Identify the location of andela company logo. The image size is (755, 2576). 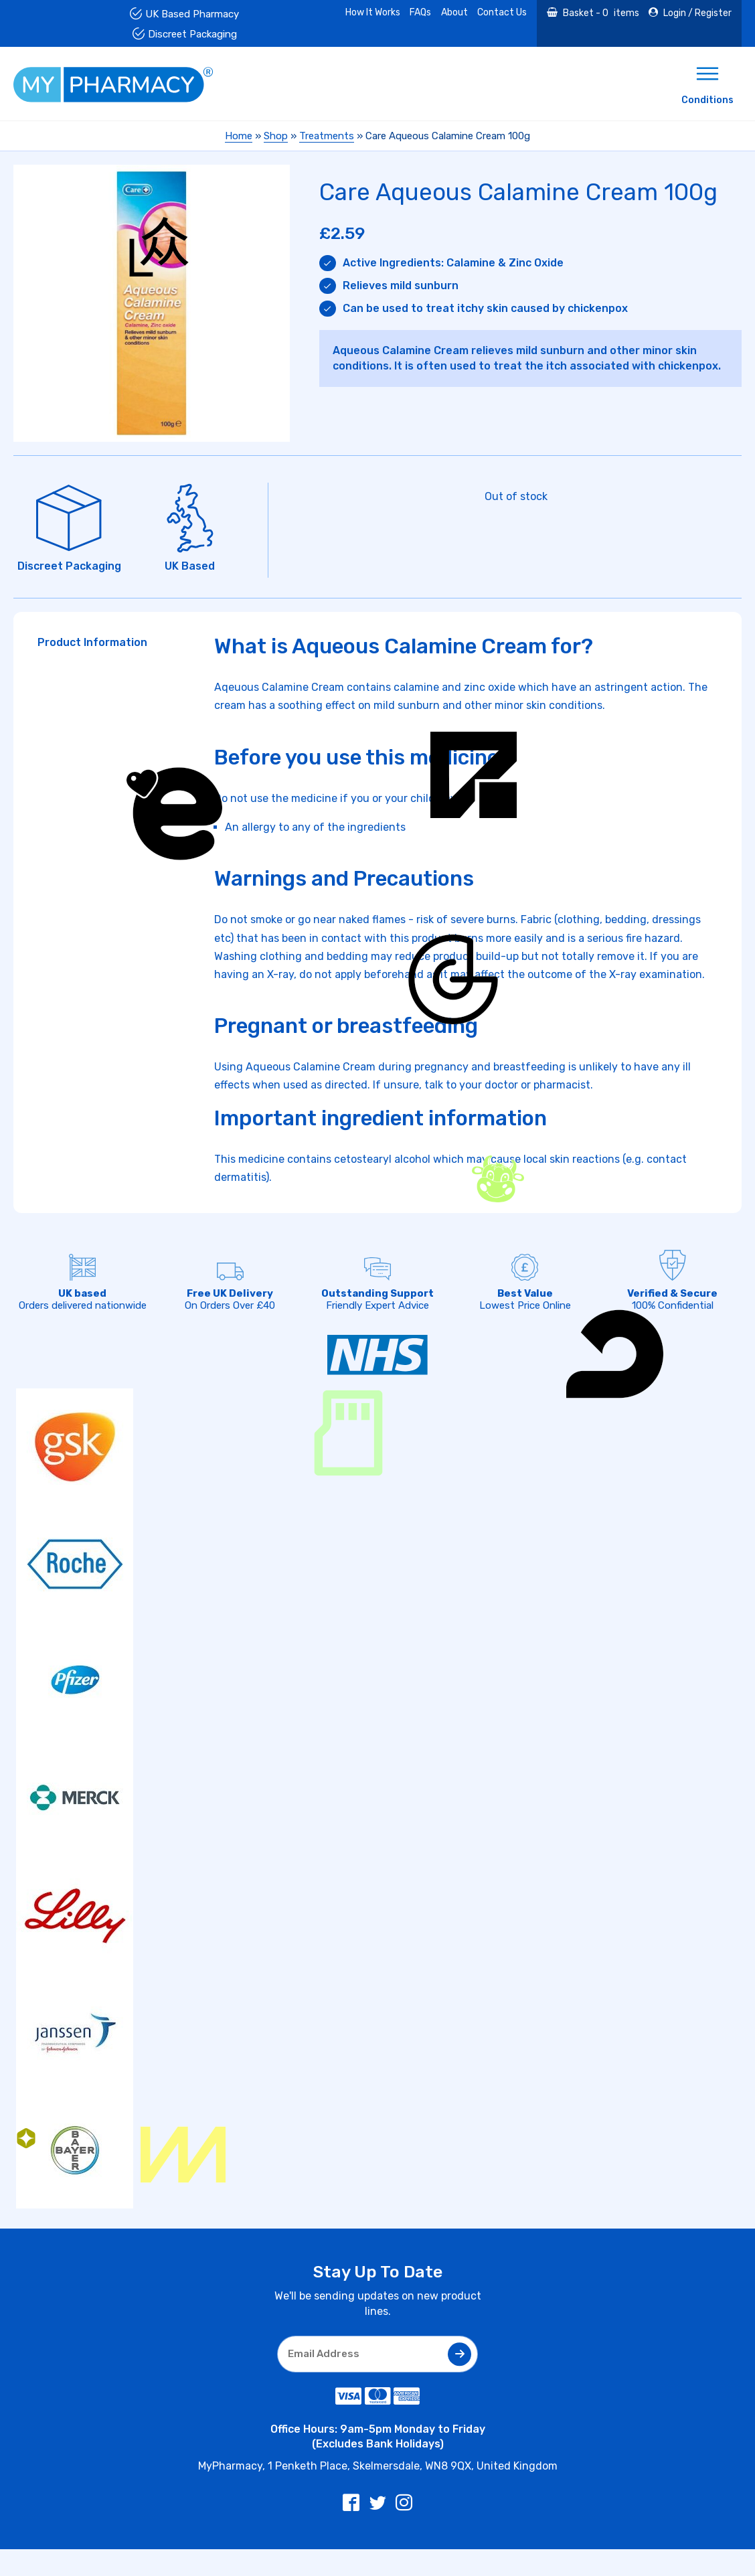
(26, 2138).